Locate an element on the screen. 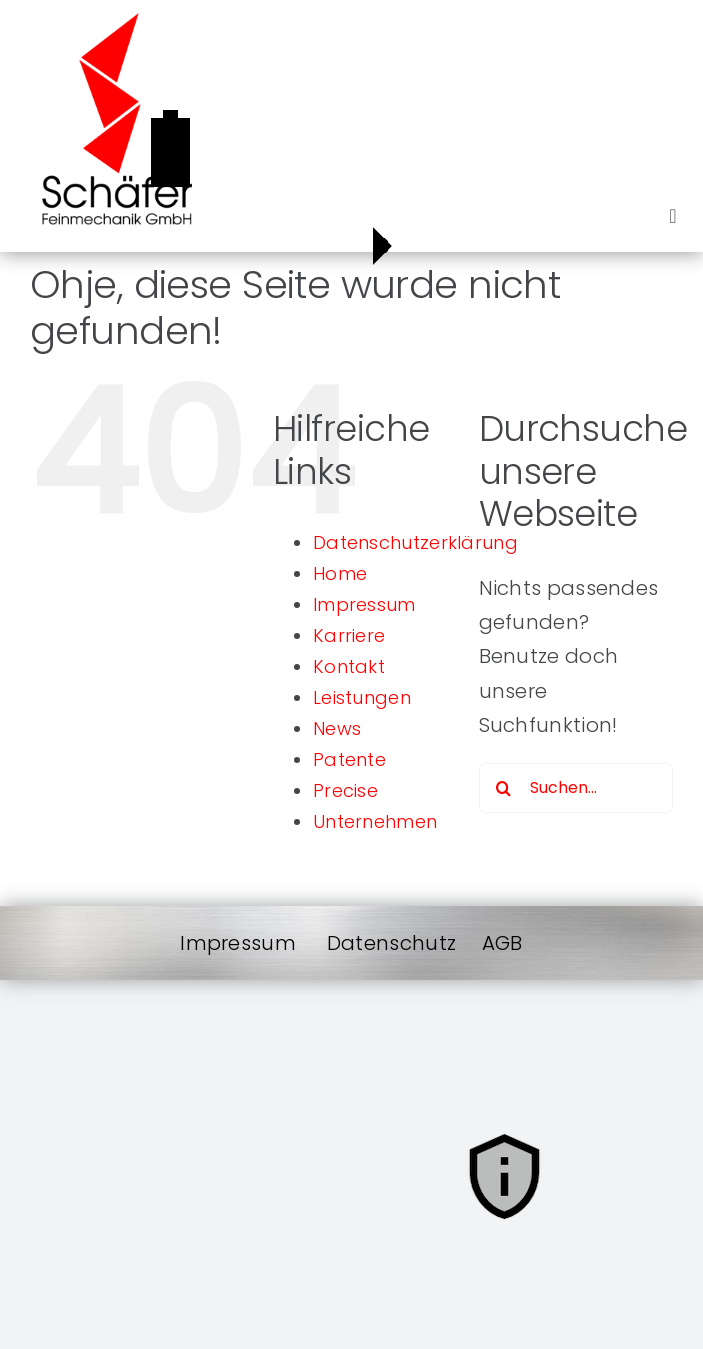 This screenshot has height=1349, width=703. indicates current battery level is located at coordinates (170, 148).